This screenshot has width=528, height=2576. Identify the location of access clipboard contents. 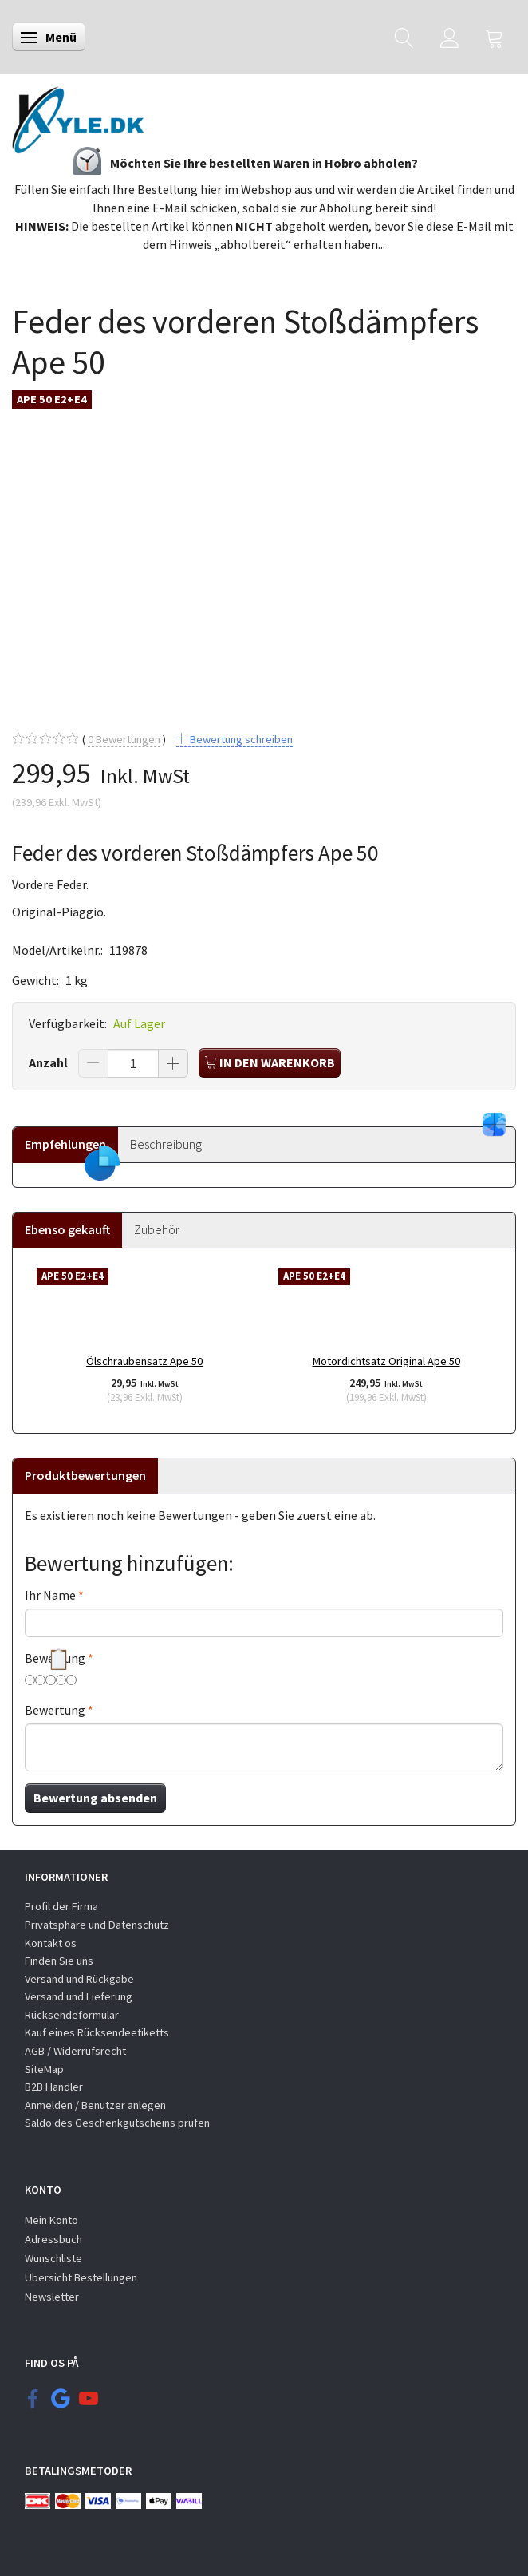
(58, 1659).